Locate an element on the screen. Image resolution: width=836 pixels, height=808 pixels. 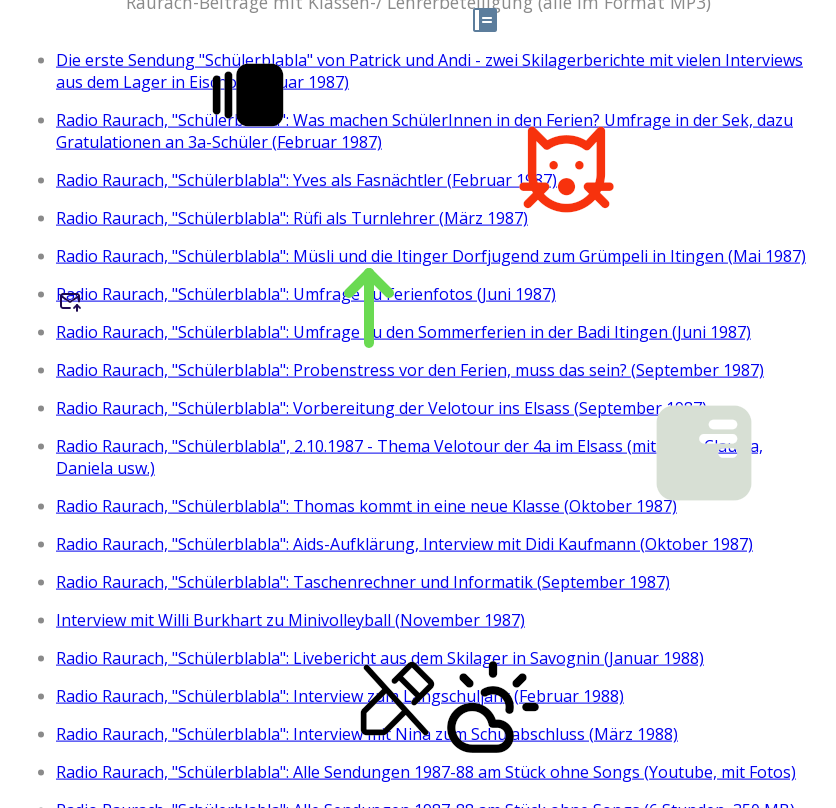
view current weather conditions is located at coordinates (493, 707).